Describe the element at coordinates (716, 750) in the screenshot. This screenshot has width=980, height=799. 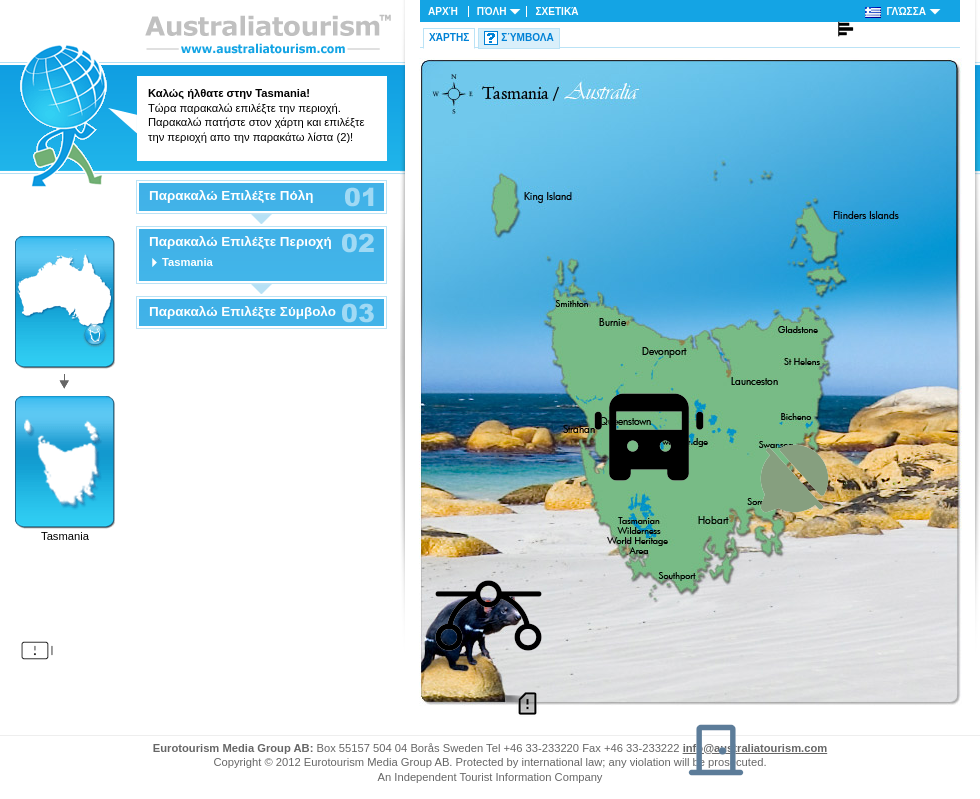
I see `exit or log out of the application` at that location.